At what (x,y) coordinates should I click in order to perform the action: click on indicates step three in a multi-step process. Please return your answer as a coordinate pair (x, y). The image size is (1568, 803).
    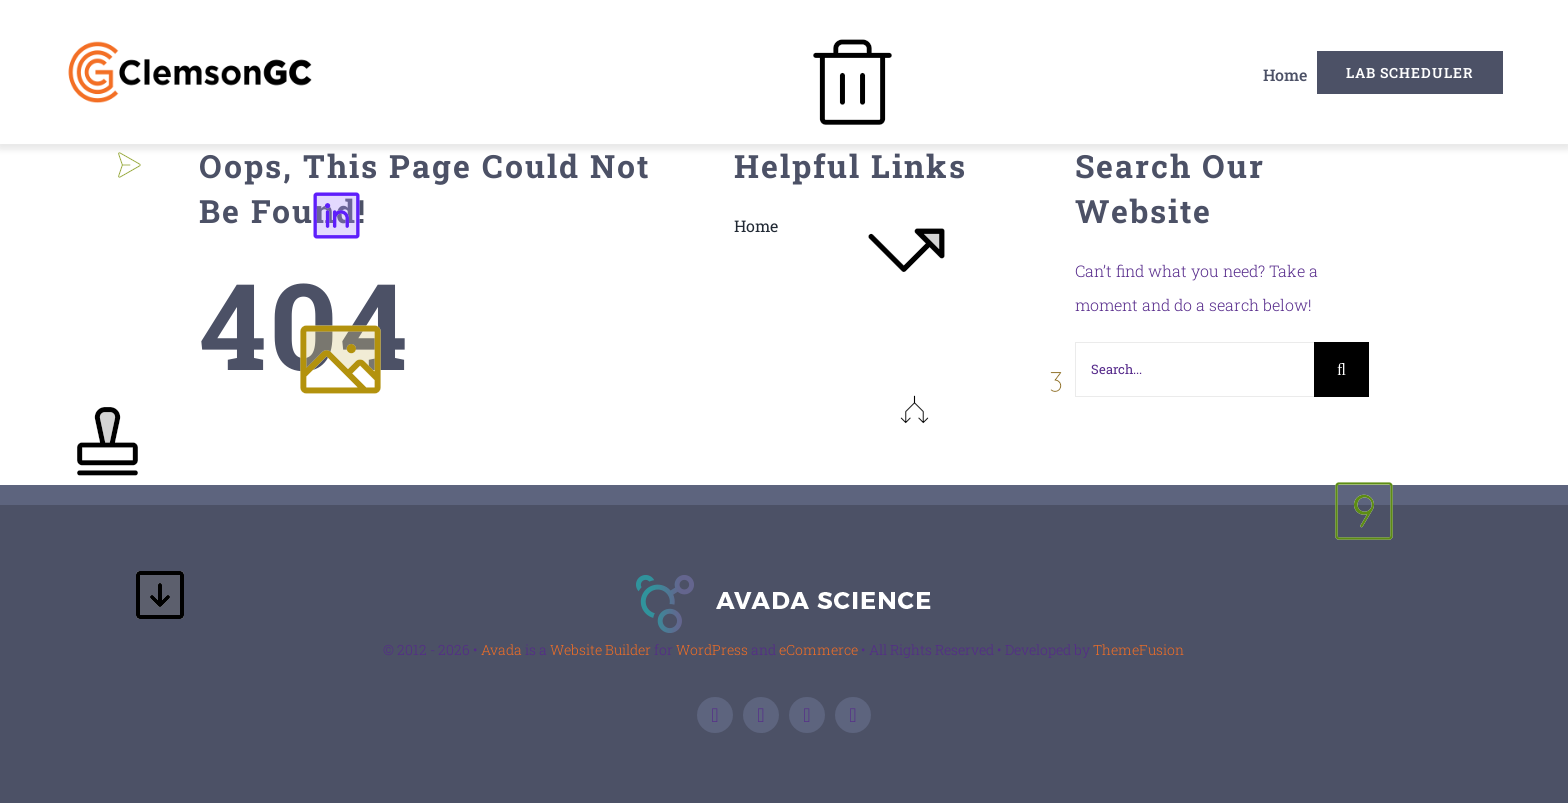
    Looking at the image, I should click on (1056, 382).